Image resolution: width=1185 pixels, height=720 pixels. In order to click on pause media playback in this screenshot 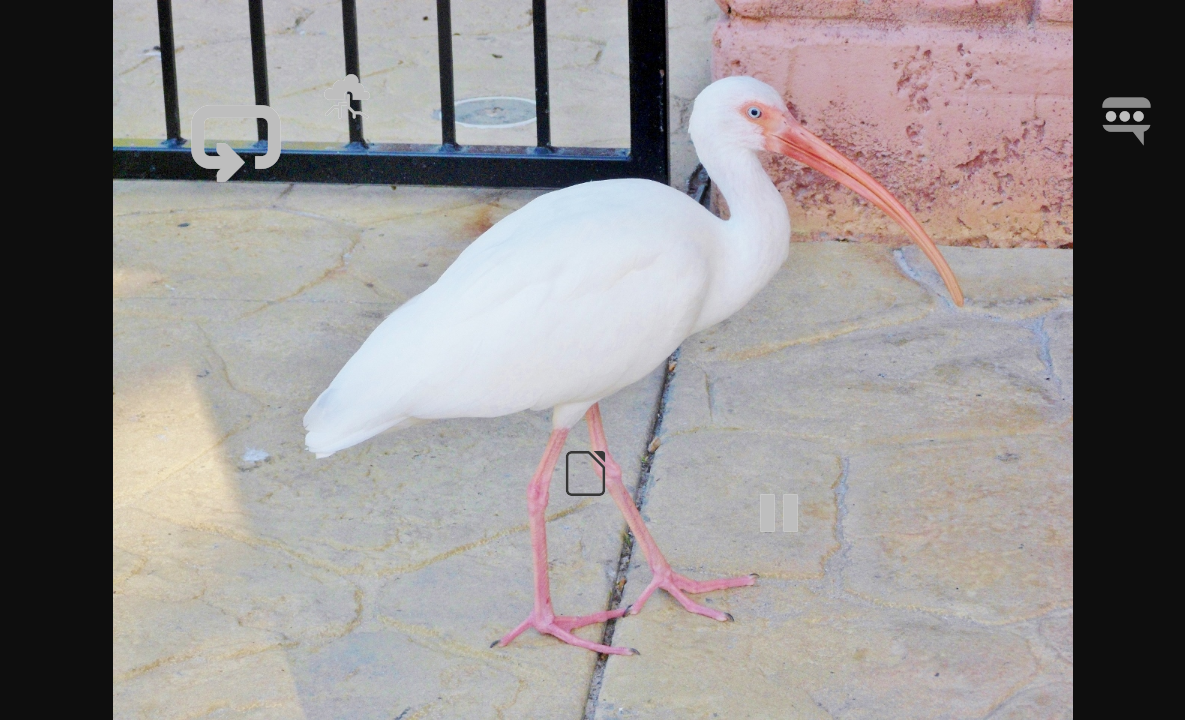, I will do `click(779, 513)`.